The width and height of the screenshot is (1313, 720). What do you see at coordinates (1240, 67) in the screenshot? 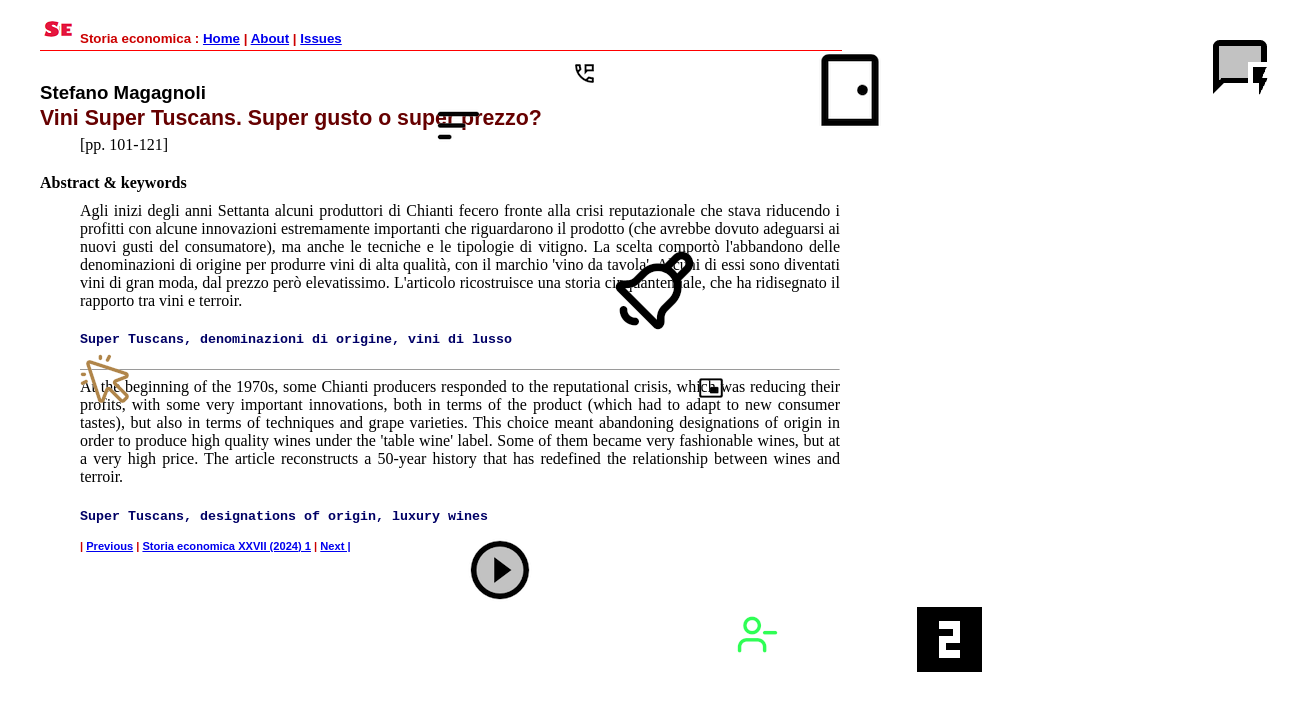
I see `send a quick reply to a message` at bounding box center [1240, 67].